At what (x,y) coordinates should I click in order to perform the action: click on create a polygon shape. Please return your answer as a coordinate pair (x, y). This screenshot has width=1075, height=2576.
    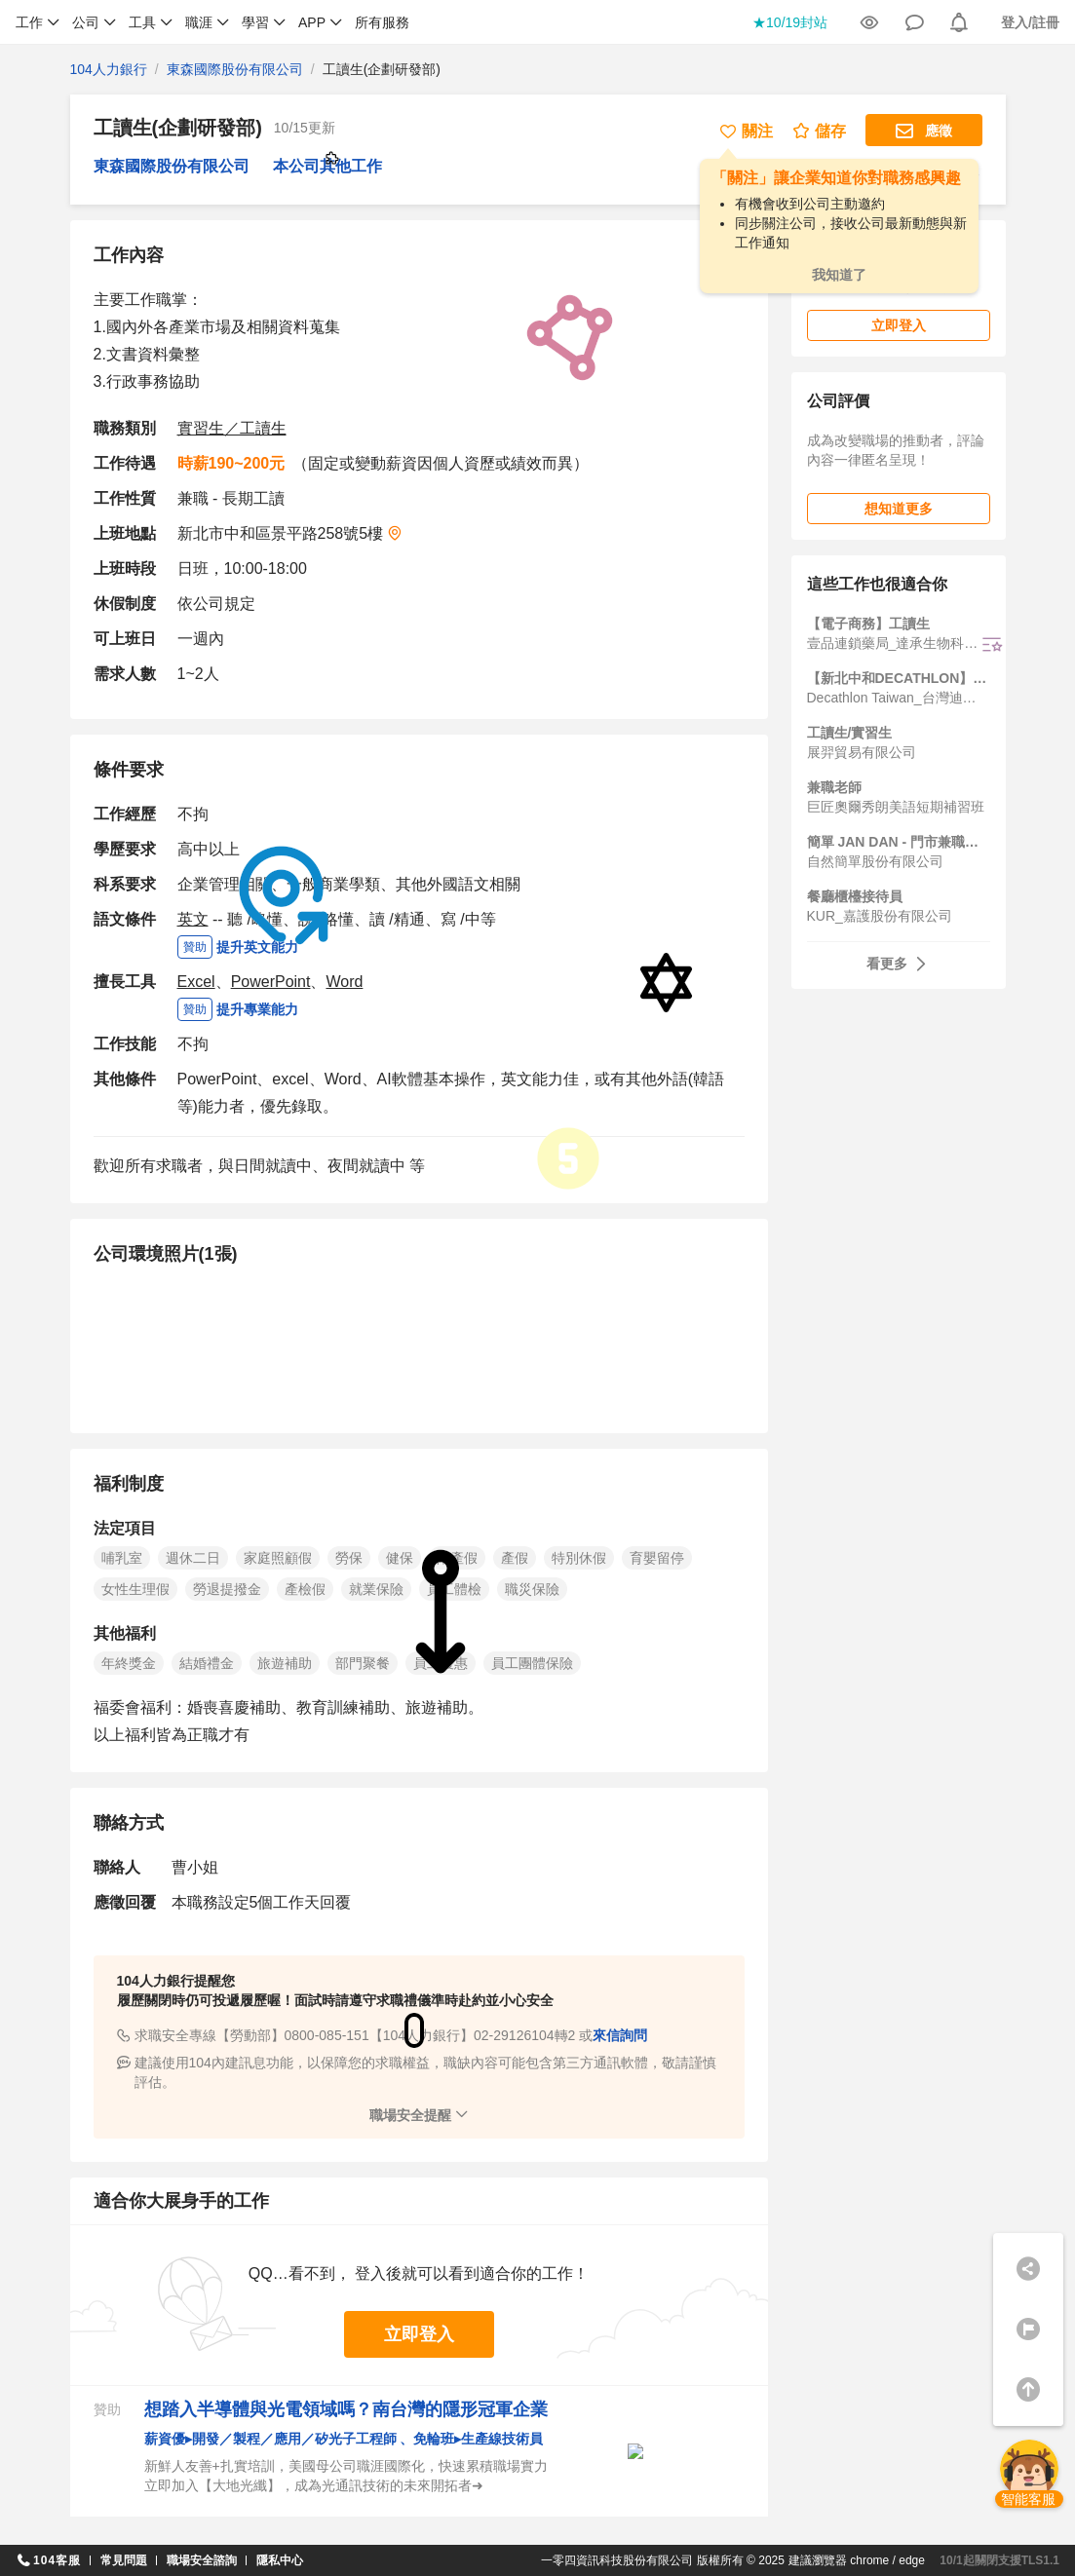
    Looking at the image, I should click on (569, 337).